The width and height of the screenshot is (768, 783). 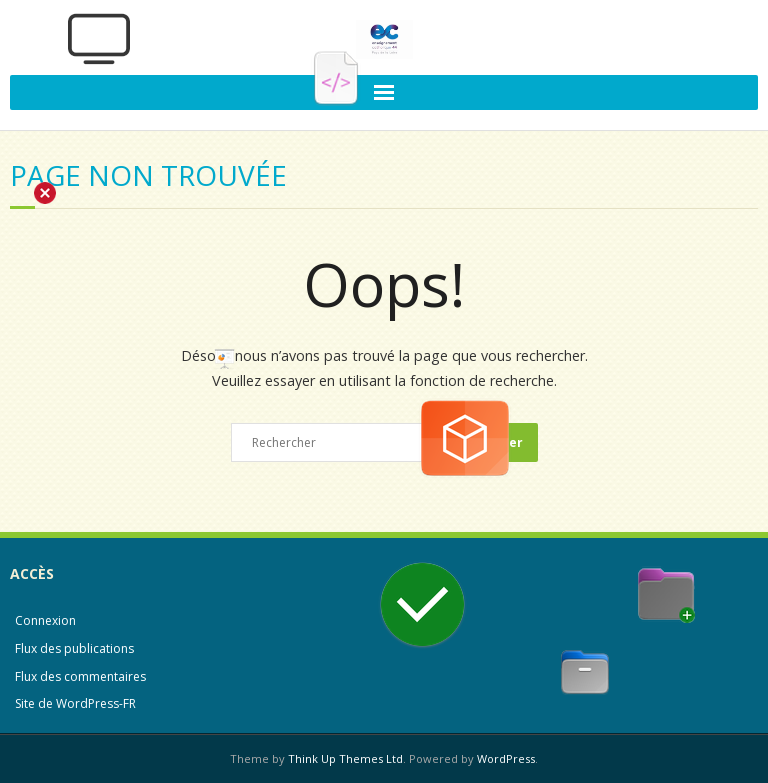 What do you see at coordinates (585, 672) in the screenshot?
I see `open the file manager application` at bounding box center [585, 672].